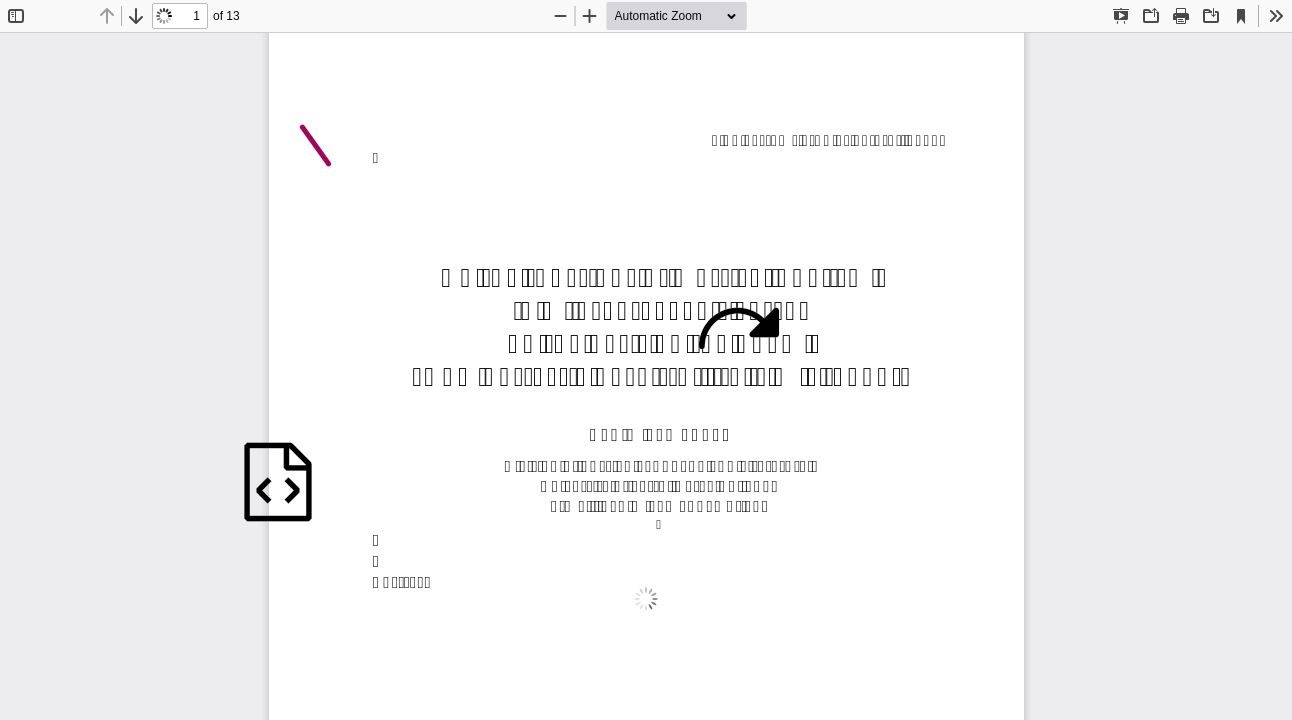 The width and height of the screenshot is (1292, 720). Describe the element at coordinates (737, 325) in the screenshot. I see `redo last action` at that location.